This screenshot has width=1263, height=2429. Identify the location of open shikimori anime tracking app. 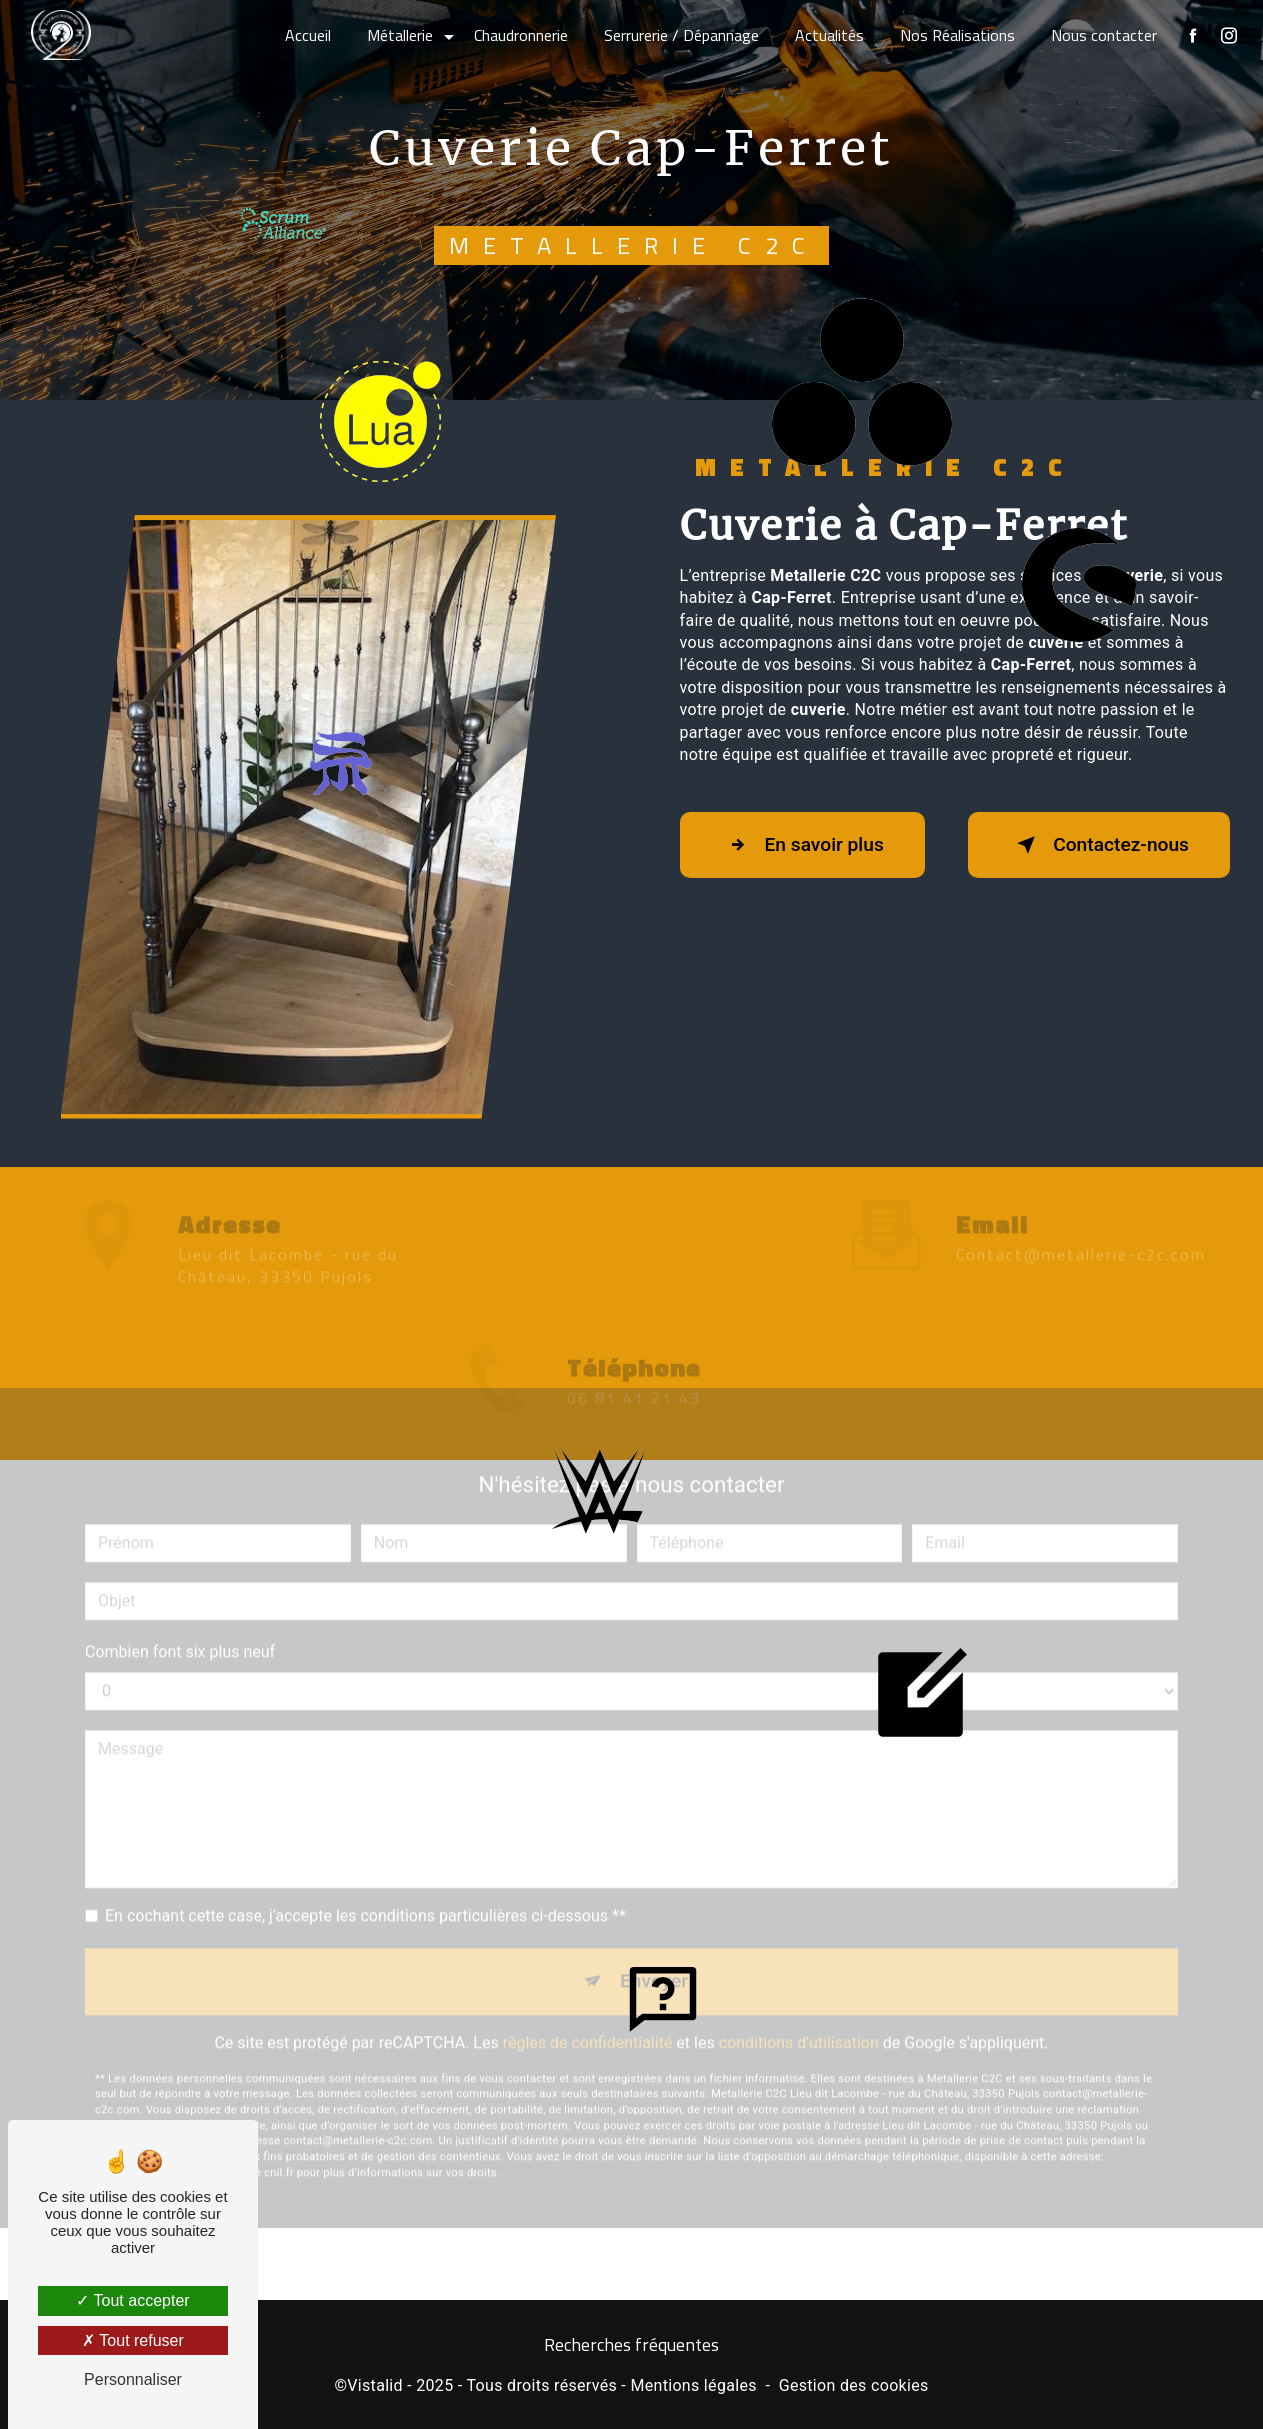
(341, 763).